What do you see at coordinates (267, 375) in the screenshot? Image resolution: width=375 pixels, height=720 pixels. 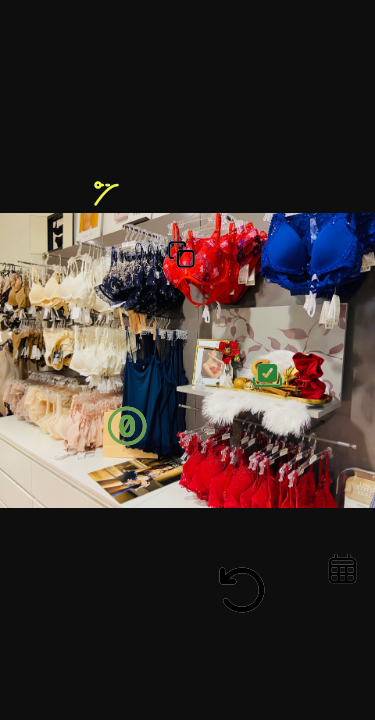 I see `cast your vote or submit a ballot` at bounding box center [267, 375].